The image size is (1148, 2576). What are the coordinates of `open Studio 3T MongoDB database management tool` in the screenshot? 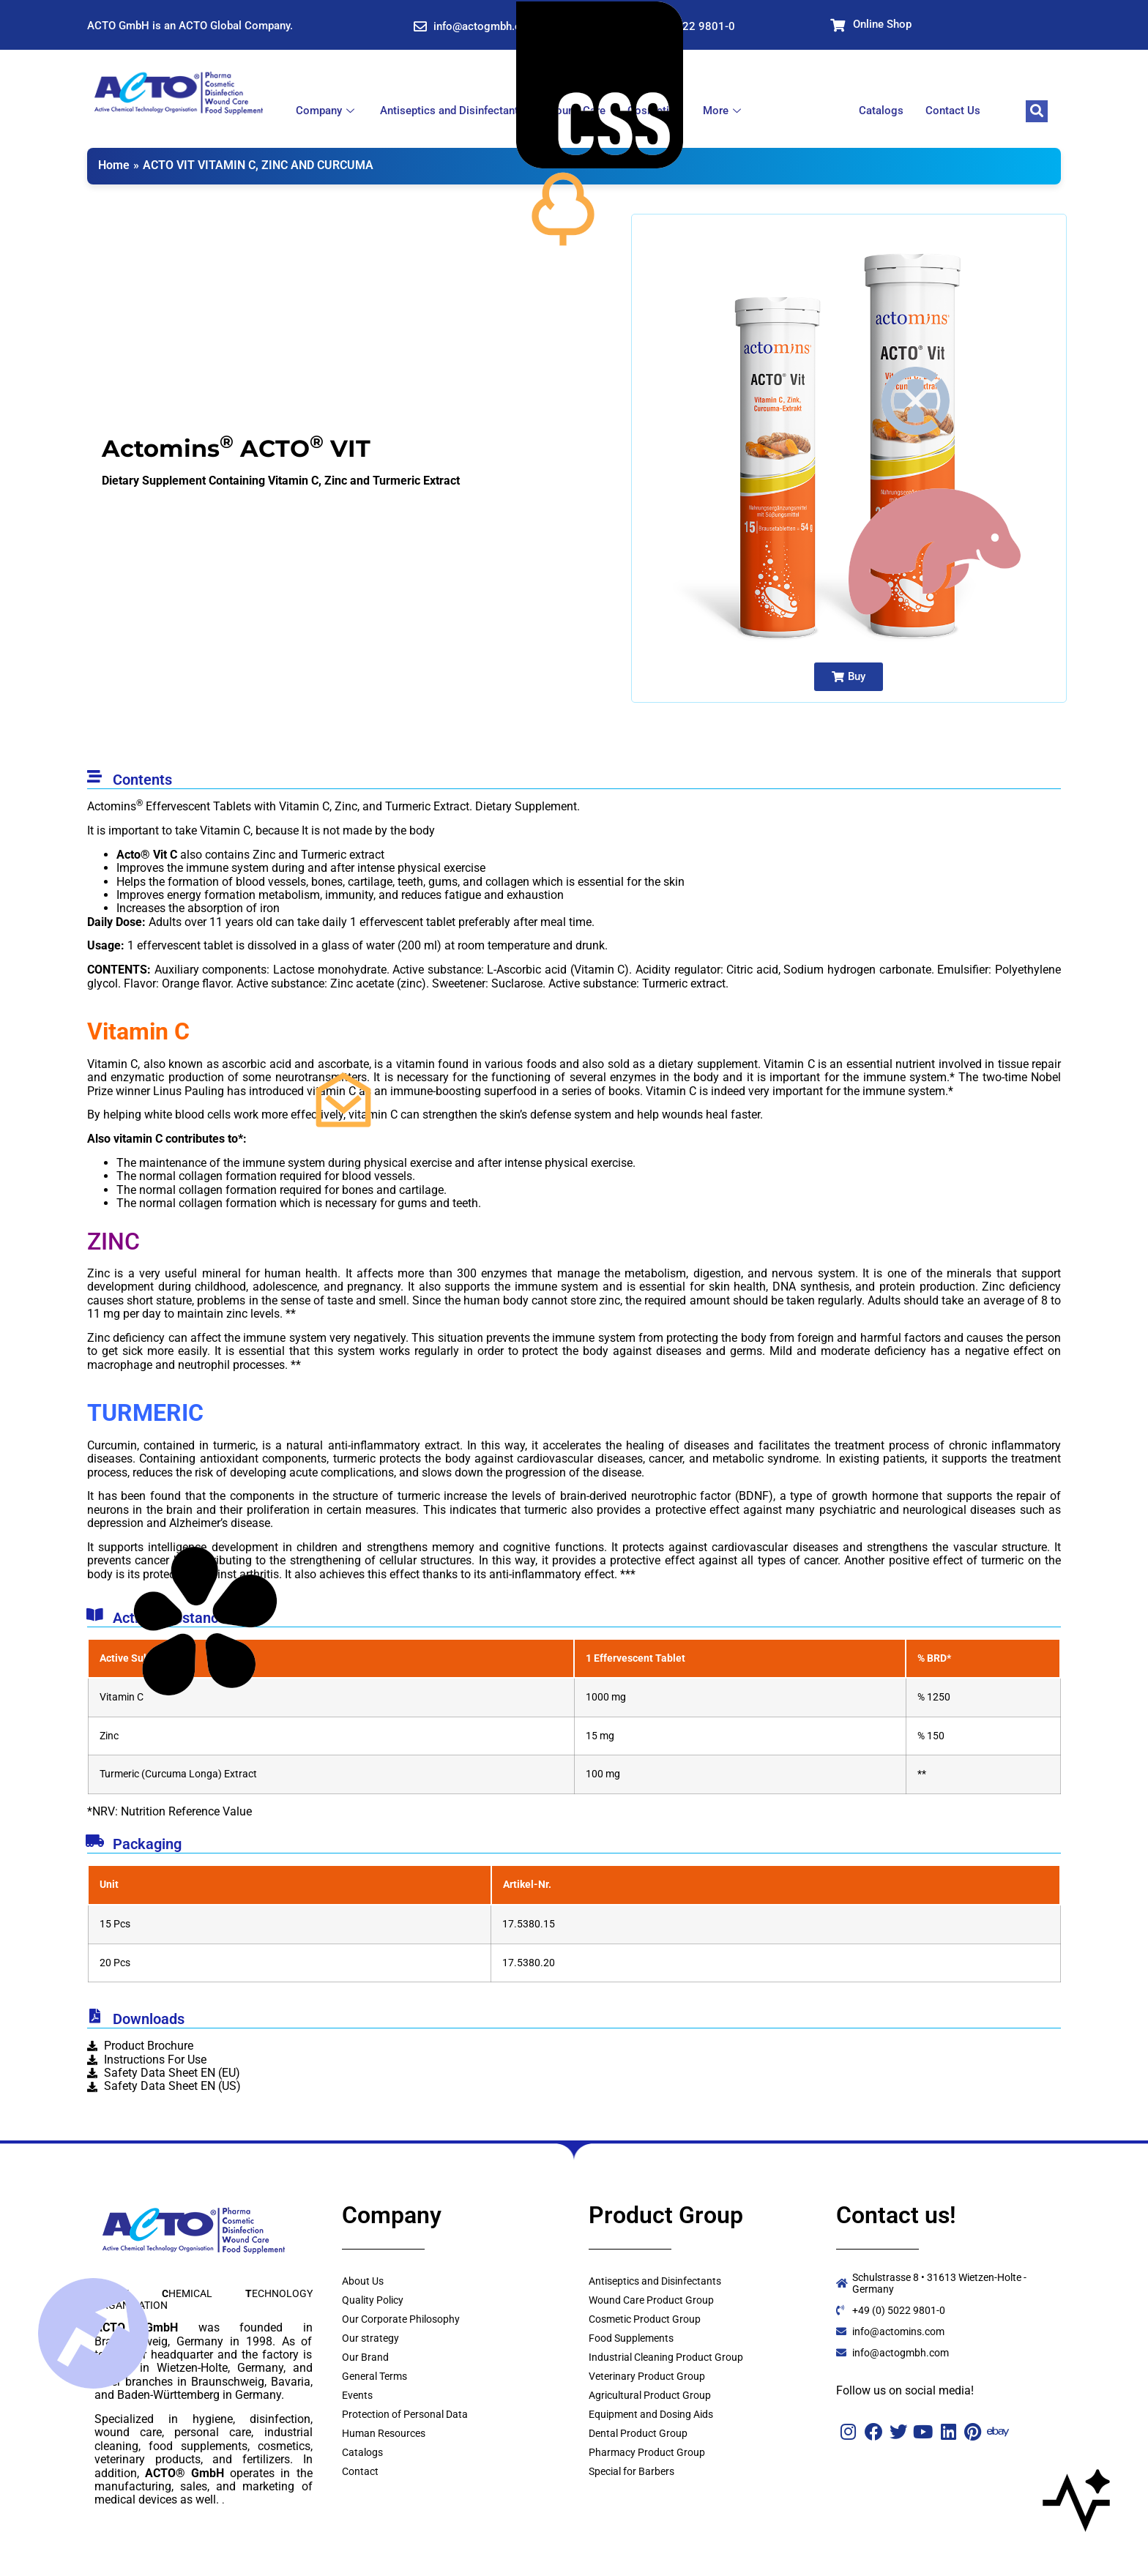 It's located at (934, 551).